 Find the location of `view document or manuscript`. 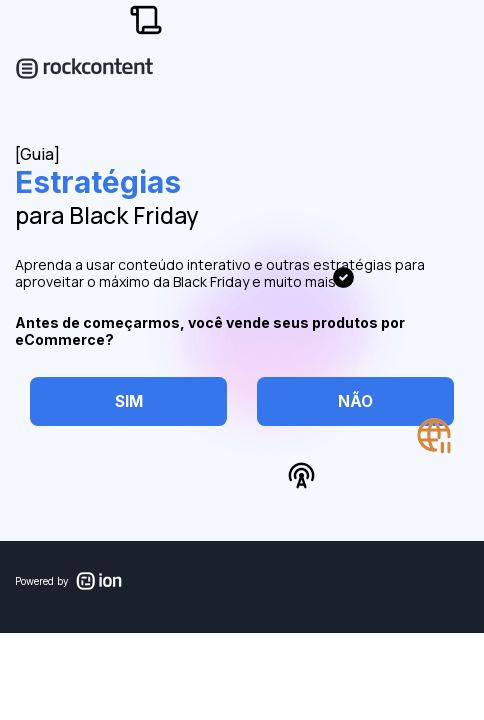

view document or manuscript is located at coordinates (146, 20).